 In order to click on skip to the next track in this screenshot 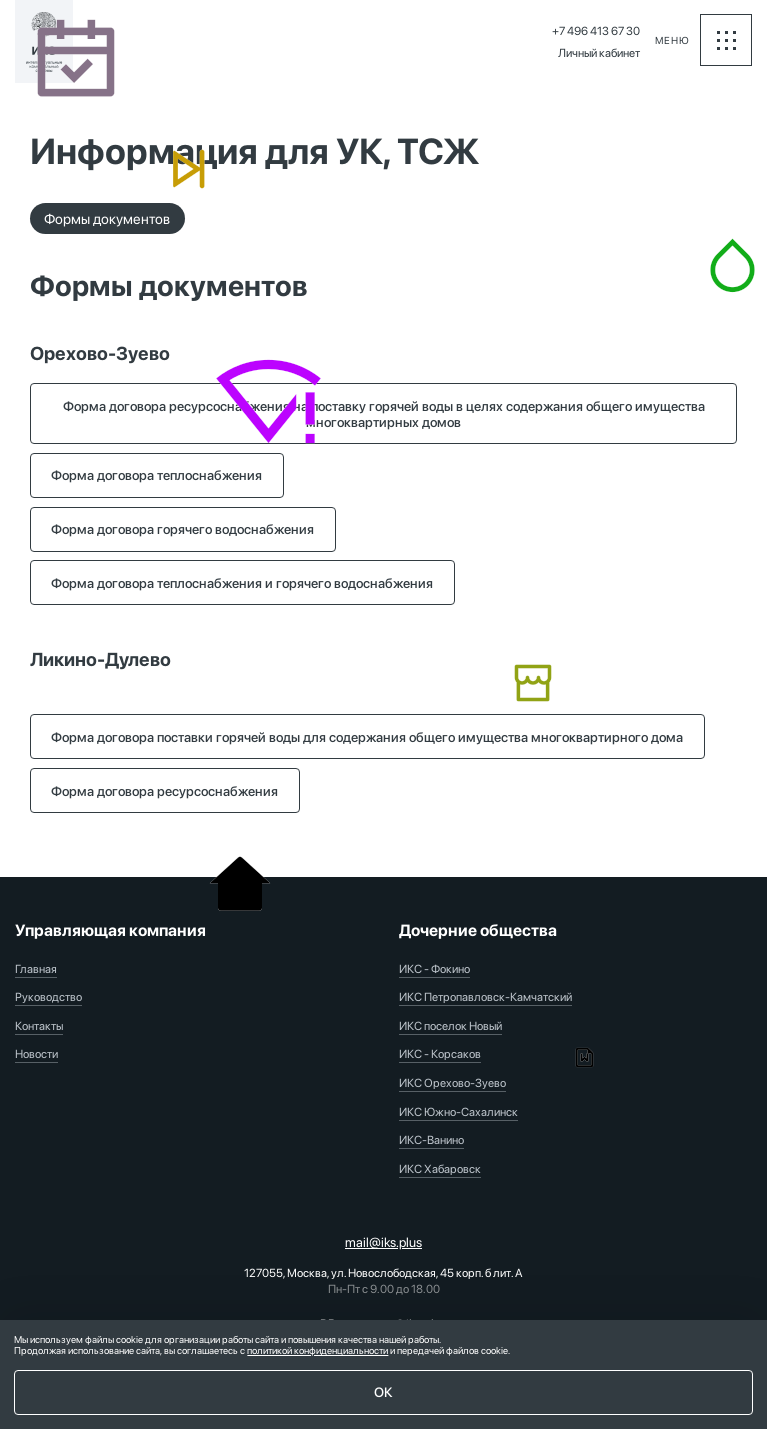, I will do `click(190, 169)`.